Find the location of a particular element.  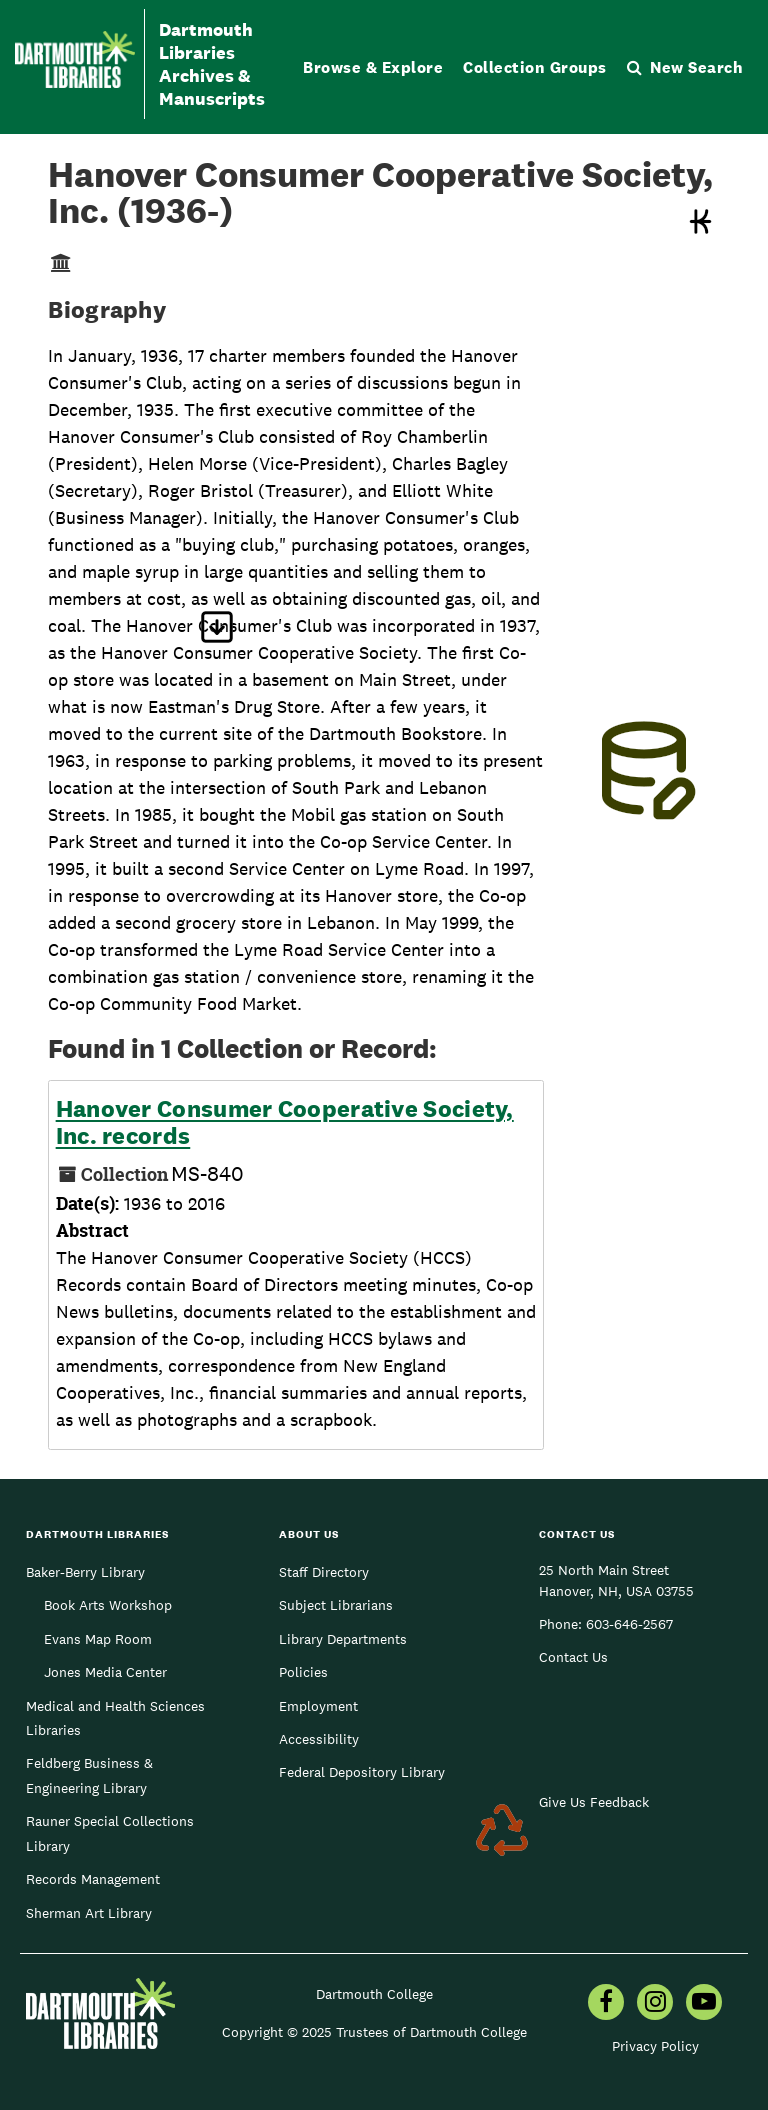

download file or content is located at coordinates (217, 627).